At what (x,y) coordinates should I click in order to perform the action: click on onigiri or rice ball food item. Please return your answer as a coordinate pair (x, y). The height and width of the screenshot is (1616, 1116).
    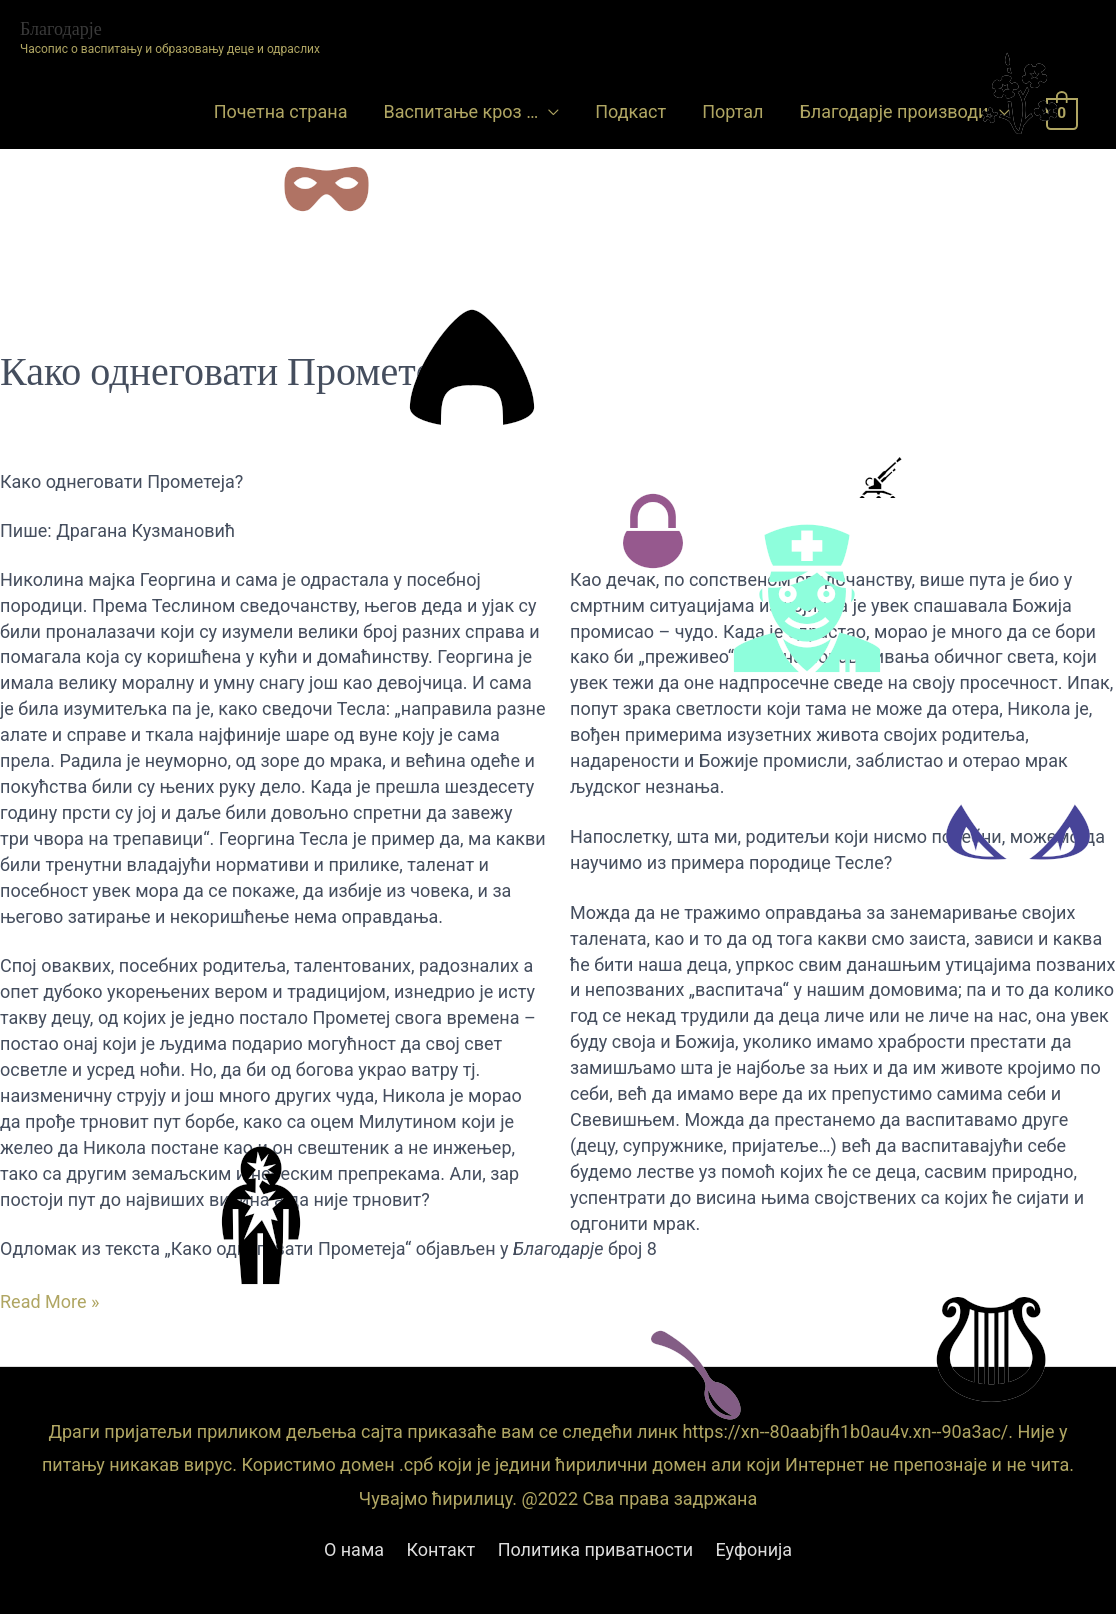
    Looking at the image, I should click on (472, 363).